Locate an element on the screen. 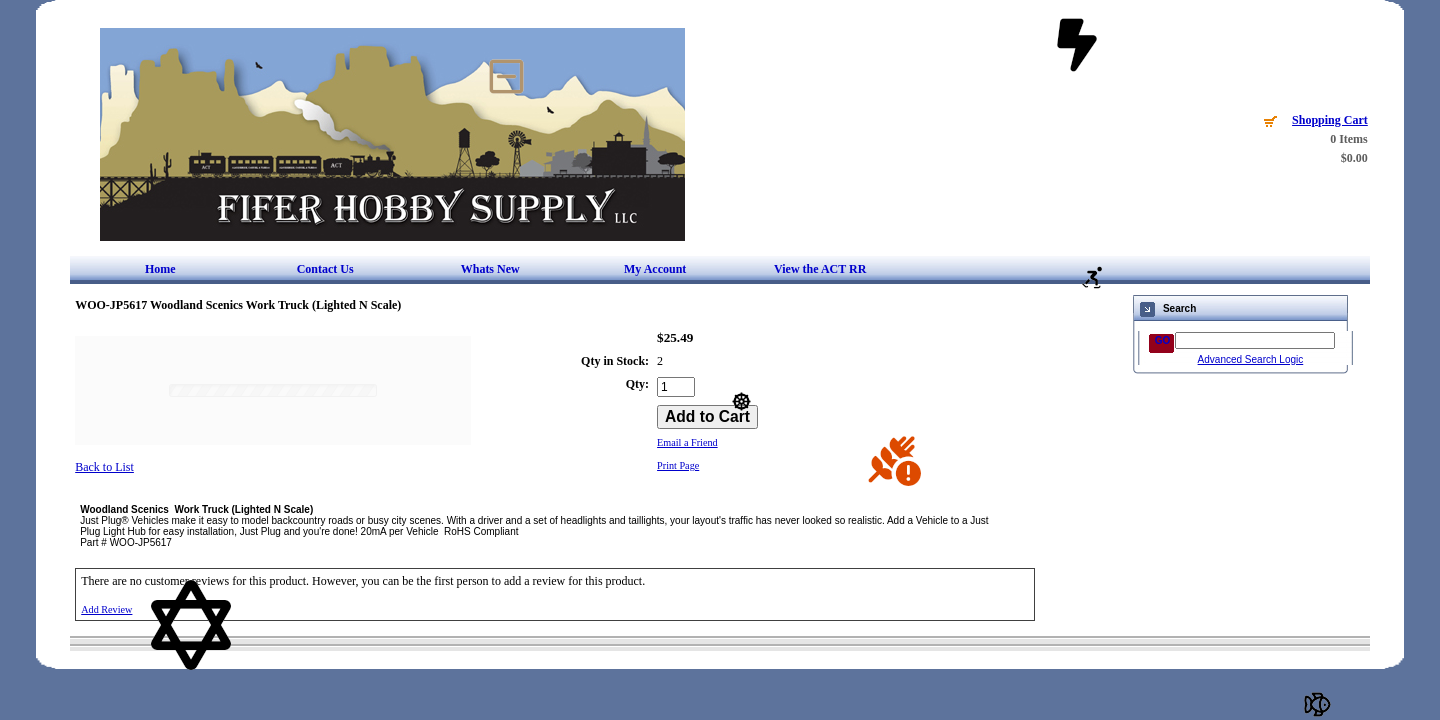 This screenshot has width=1440, height=720. indicates Jewish religious content or services is located at coordinates (191, 625).